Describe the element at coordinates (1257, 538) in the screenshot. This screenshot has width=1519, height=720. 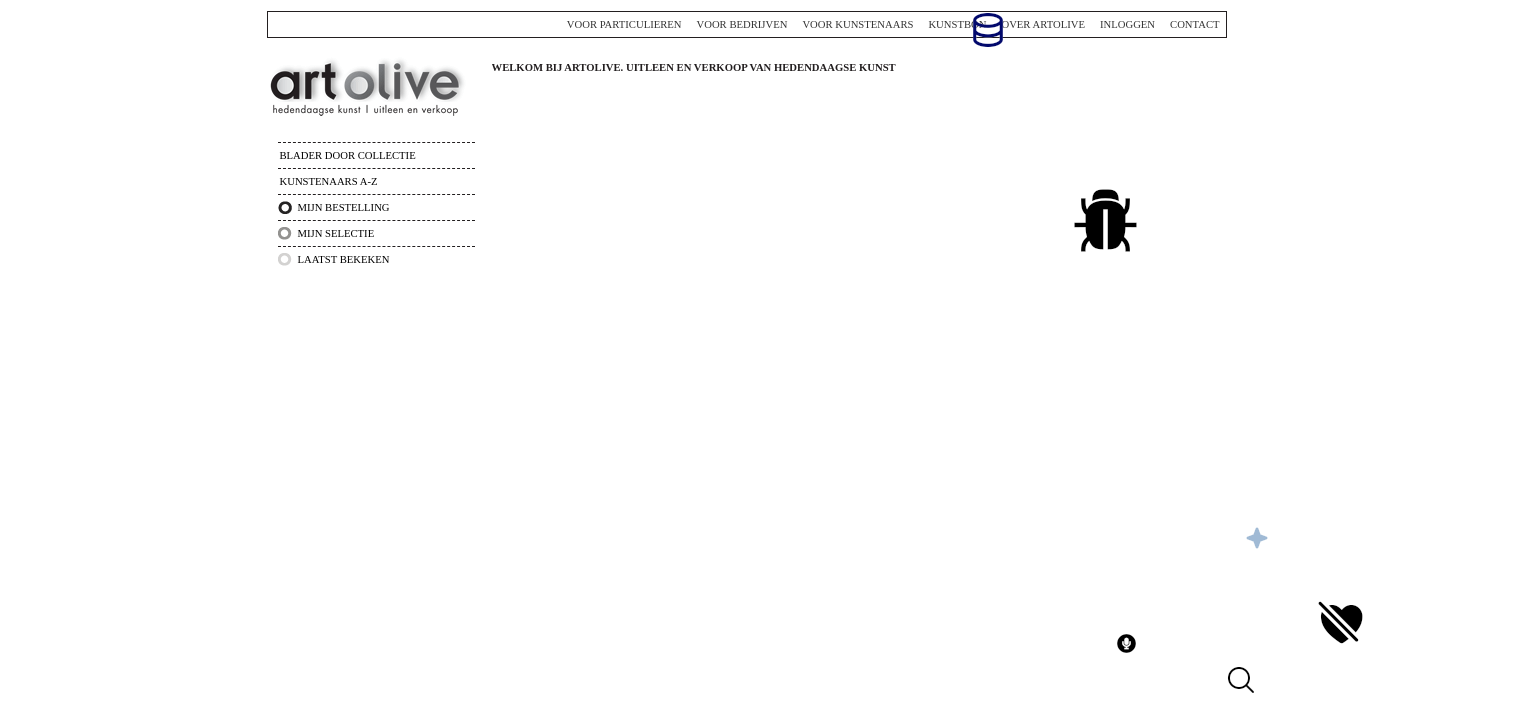
I see `indicates a special or featured item` at that location.